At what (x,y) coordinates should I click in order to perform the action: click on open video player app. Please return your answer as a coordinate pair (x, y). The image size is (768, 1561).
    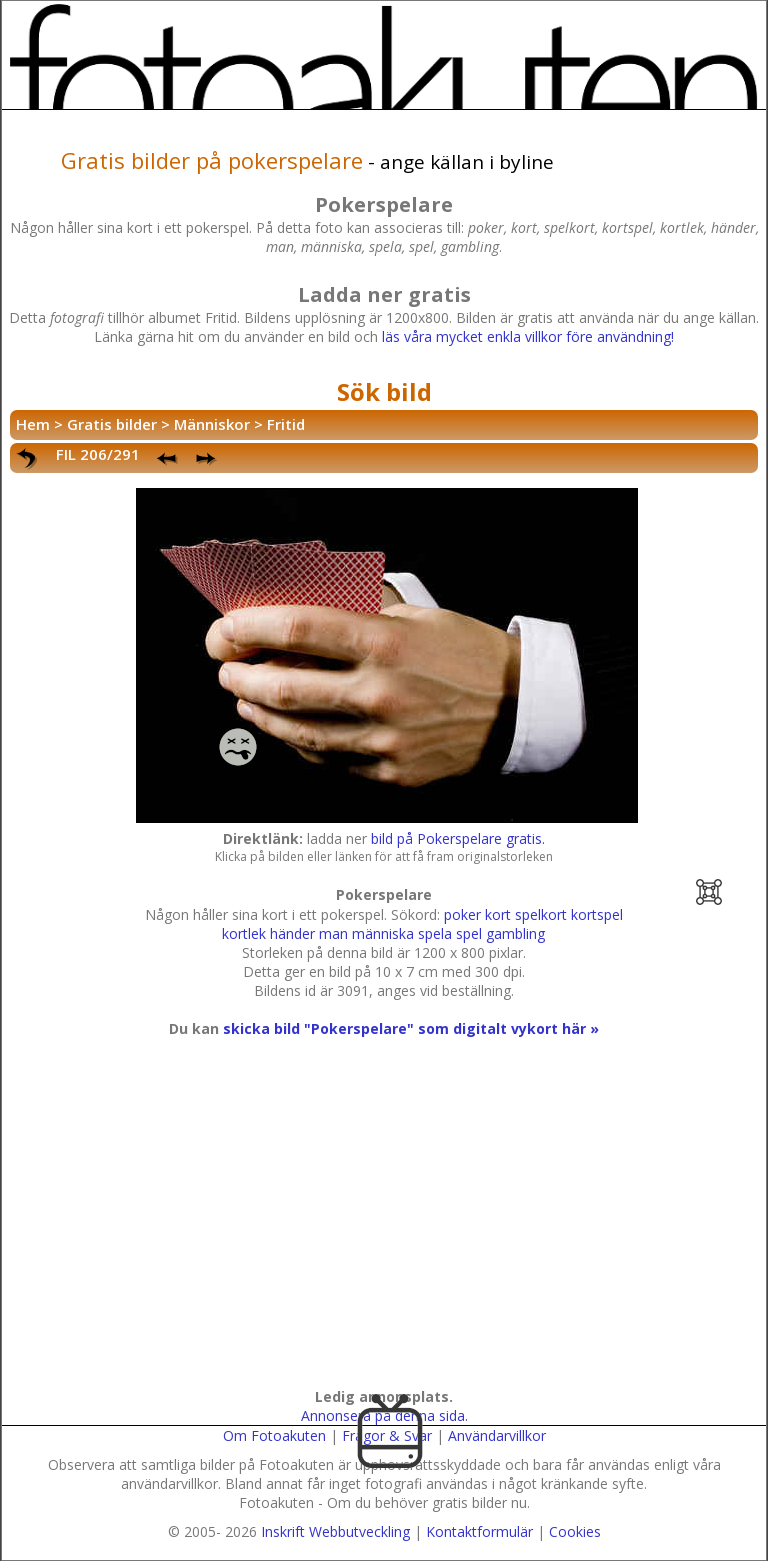
    Looking at the image, I should click on (390, 1431).